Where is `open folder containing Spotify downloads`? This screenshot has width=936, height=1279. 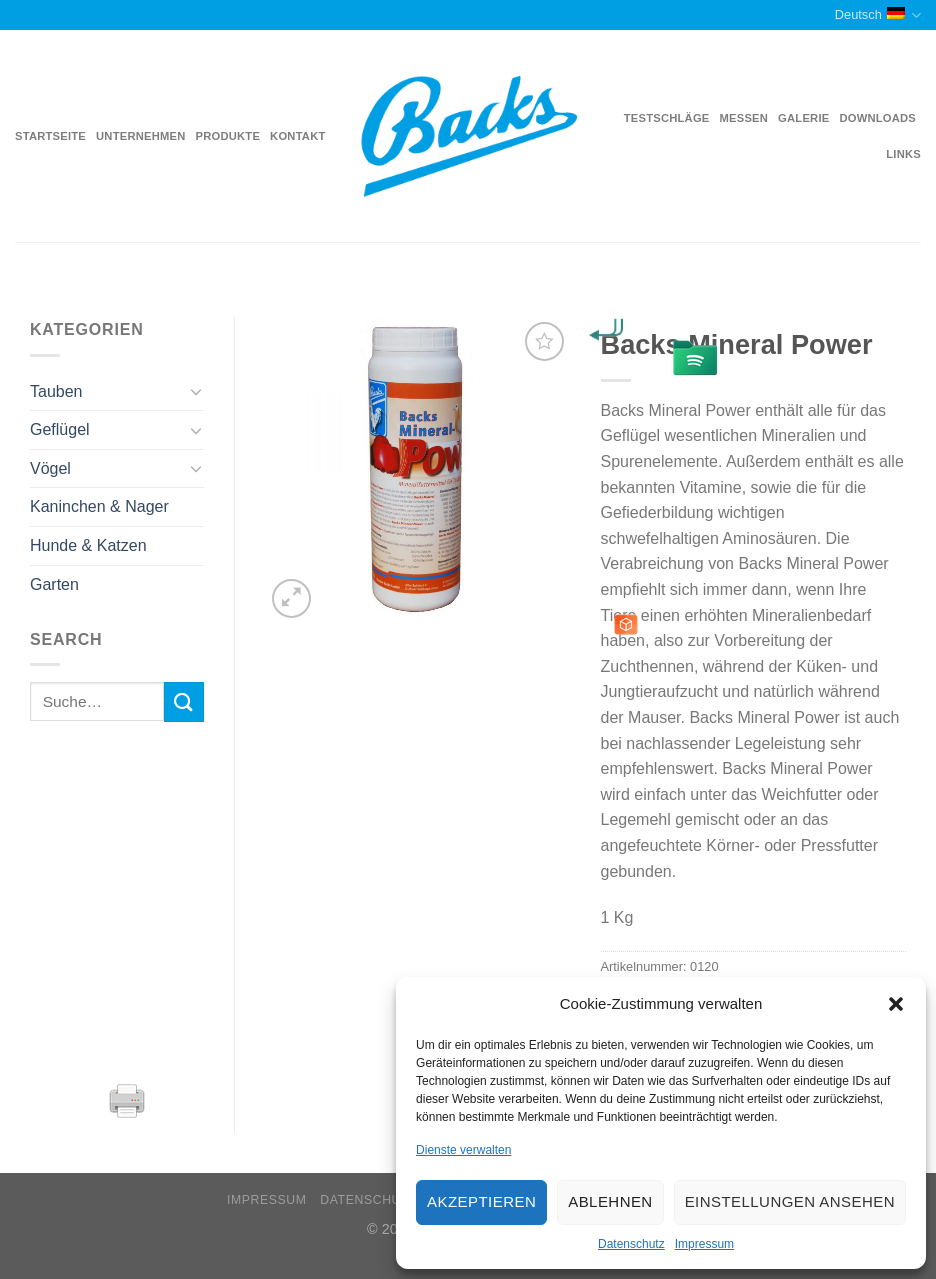
open folder containing Spotify downloads is located at coordinates (695, 359).